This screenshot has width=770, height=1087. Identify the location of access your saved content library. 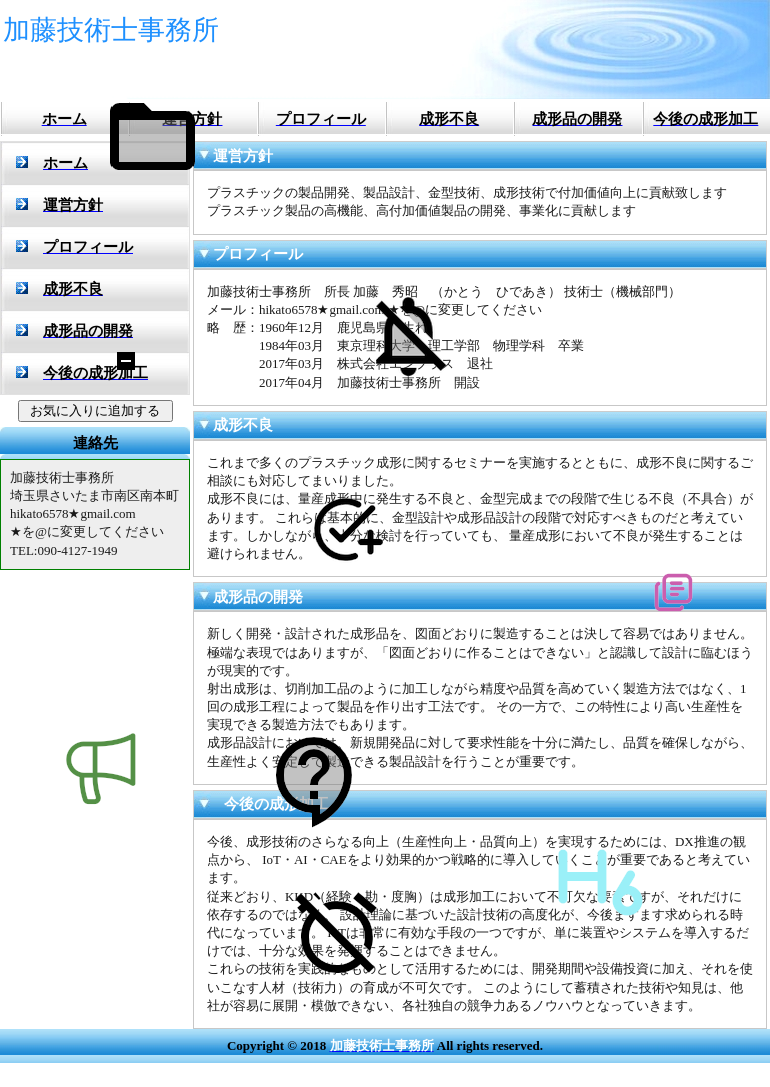
(673, 592).